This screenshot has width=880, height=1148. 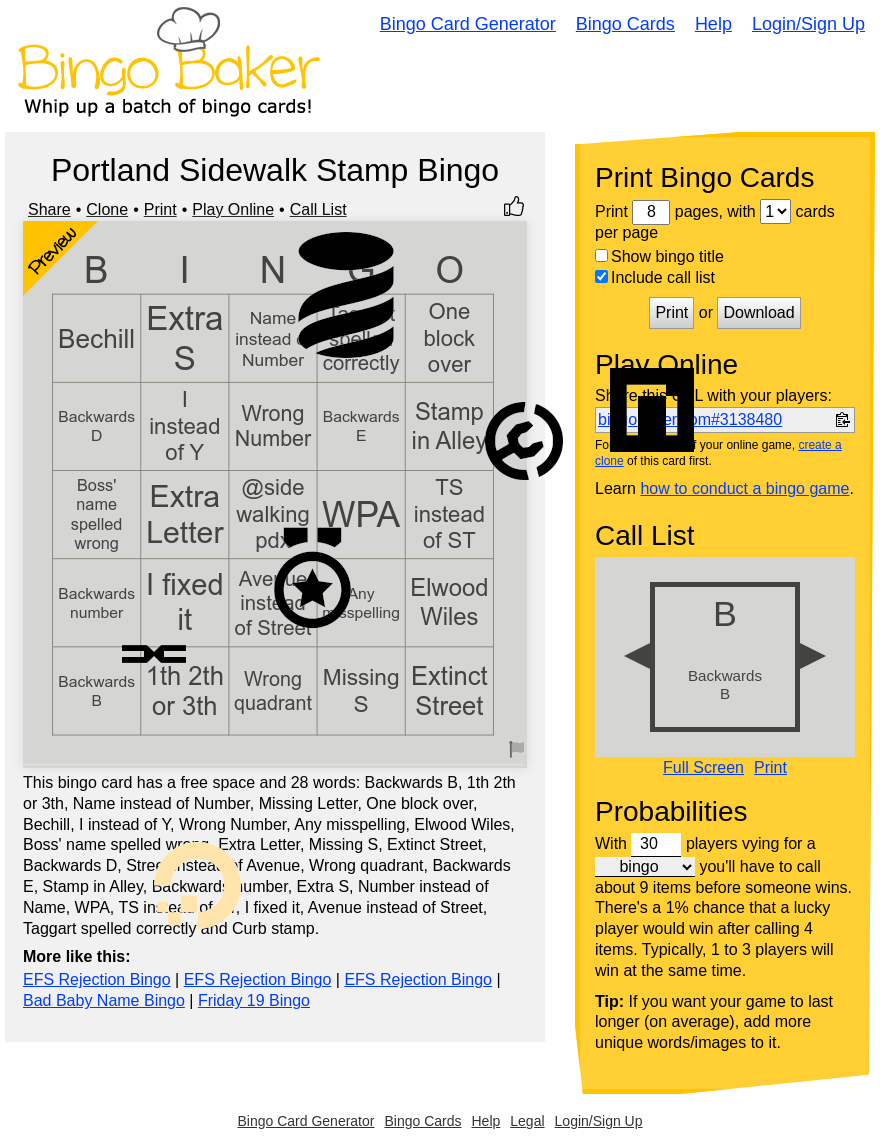 What do you see at coordinates (524, 441) in the screenshot?
I see `visit the Modrinth website or platform` at bounding box center [524, 441].